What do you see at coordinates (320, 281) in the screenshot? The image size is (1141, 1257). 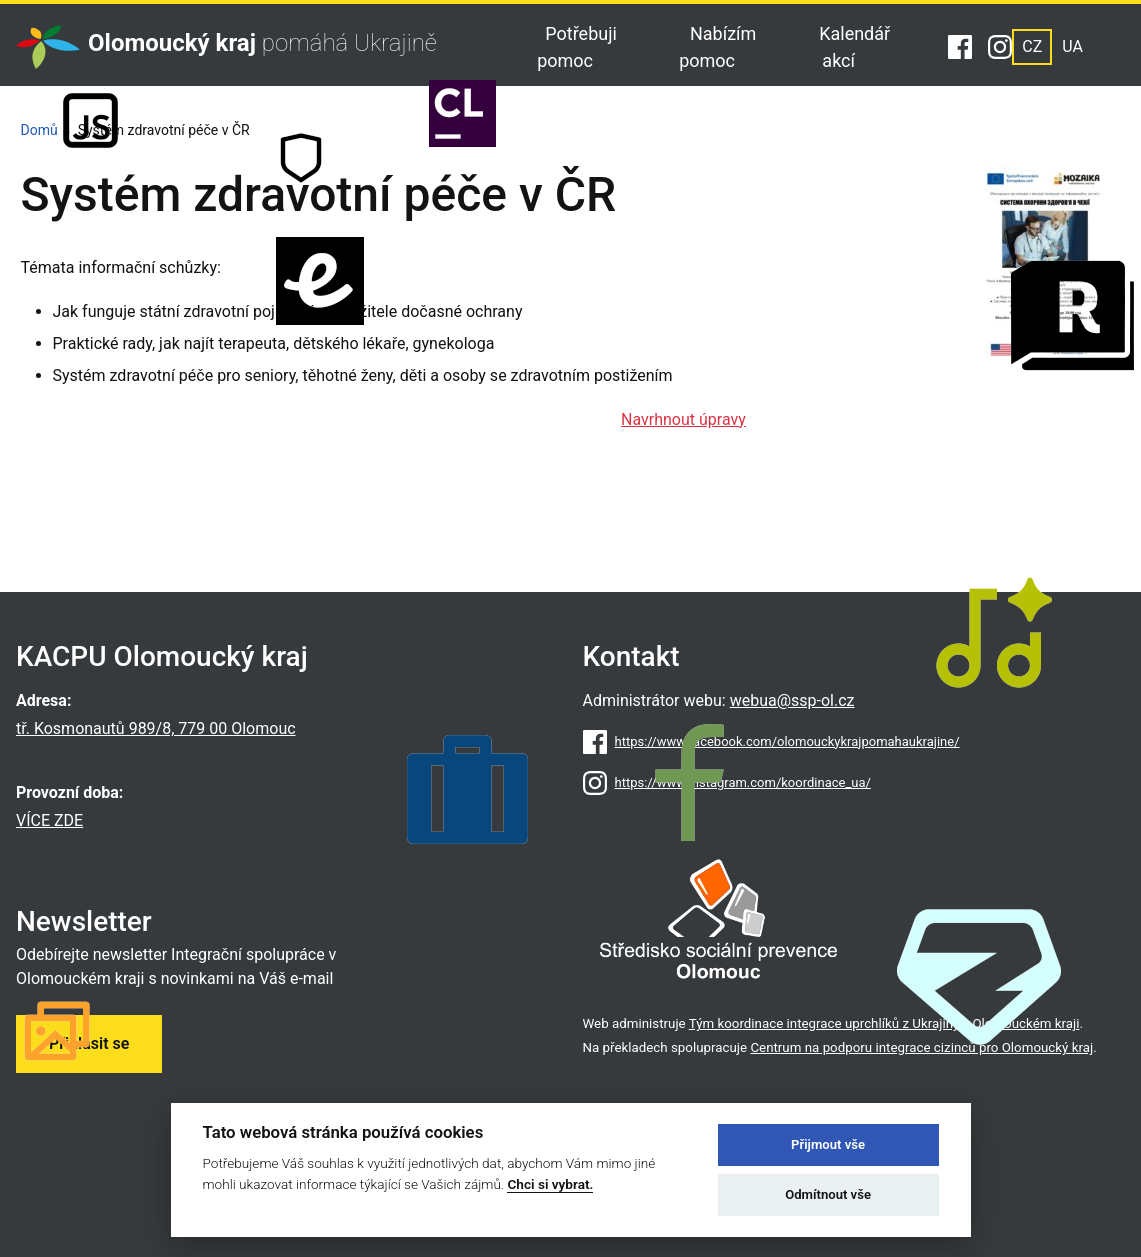 I see `ember.js framework logo` at bounding box center [320, 281].